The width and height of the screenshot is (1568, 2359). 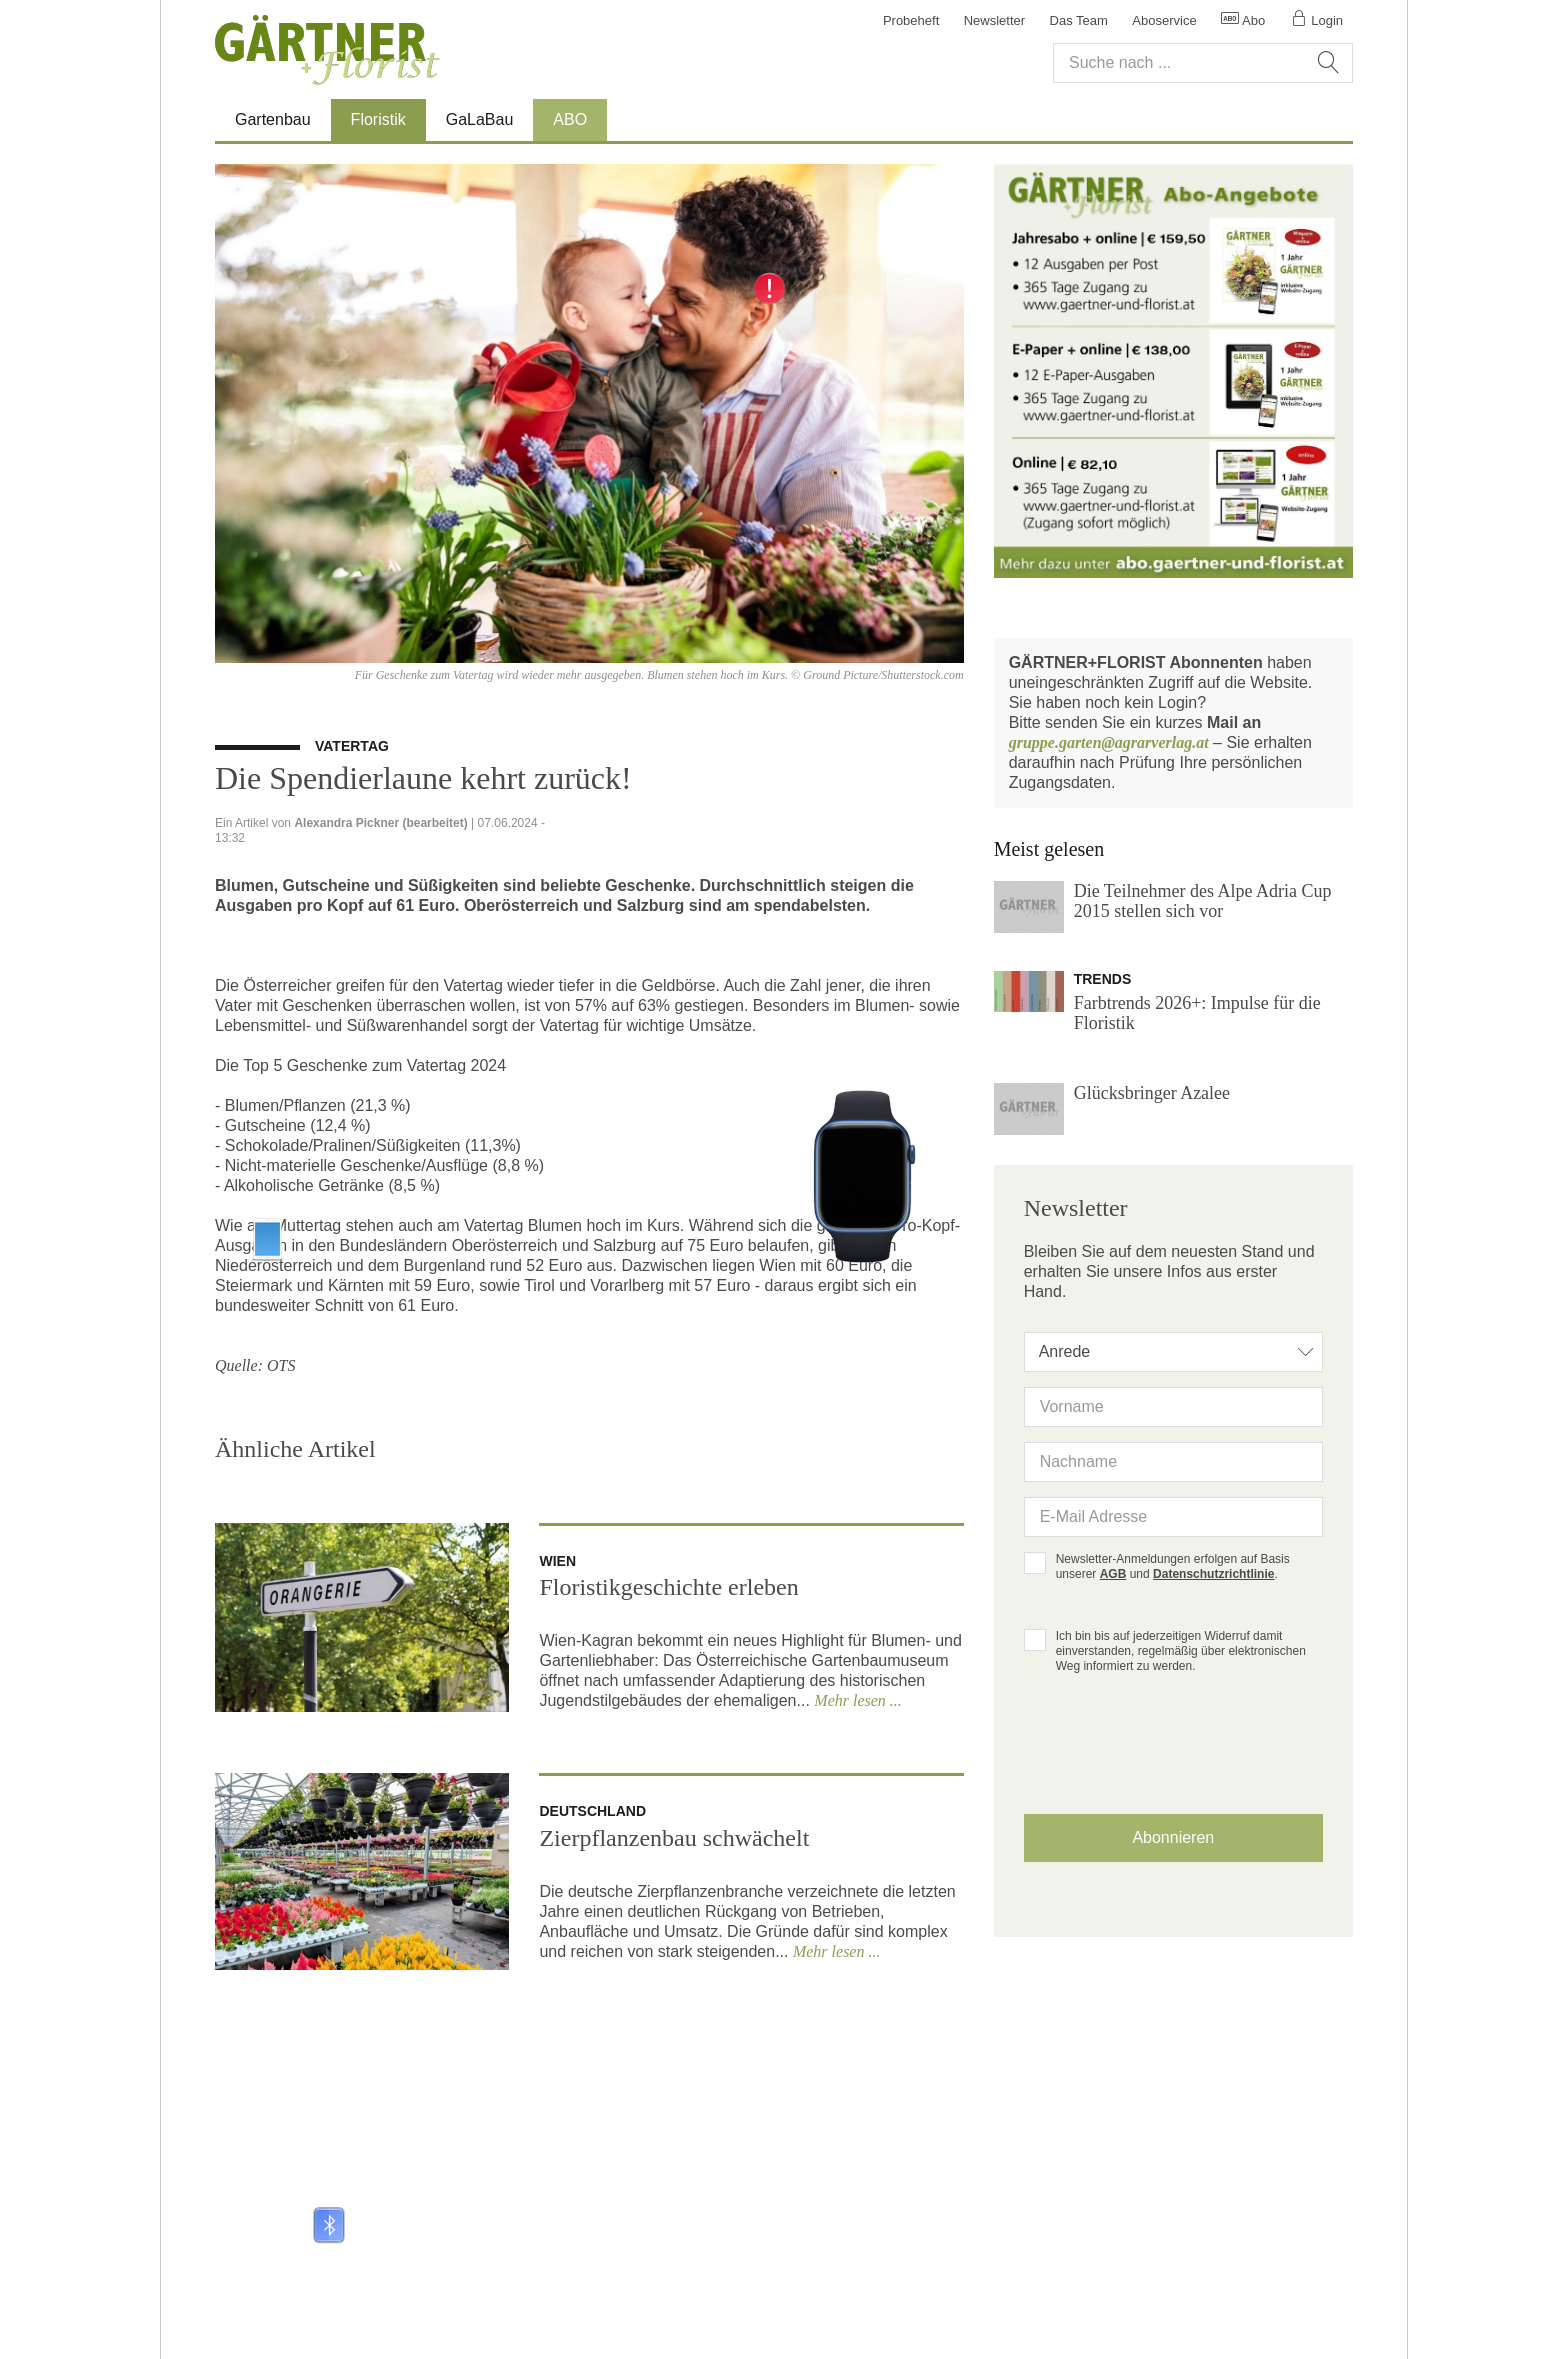 I want to click on indicates a warning or caution message, so click(x=769, y=288).